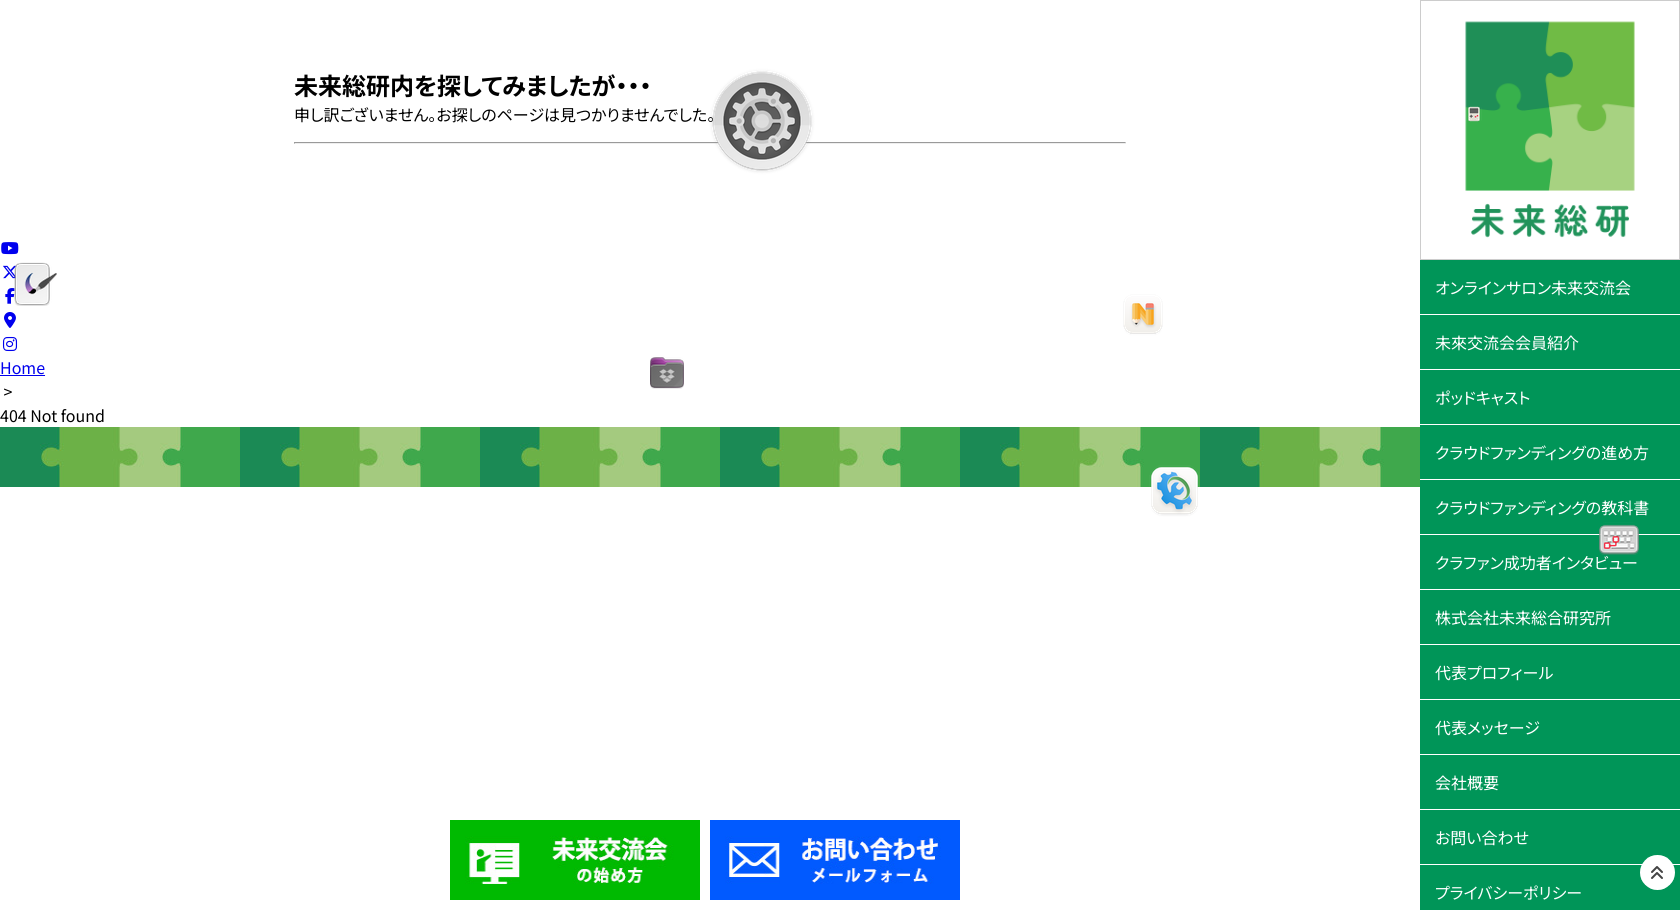  What do you see at coordinates (1174, 490) in the screenshot?
I see `open Steam++ app for managing Steam client` at bounding box center [1174, 490].